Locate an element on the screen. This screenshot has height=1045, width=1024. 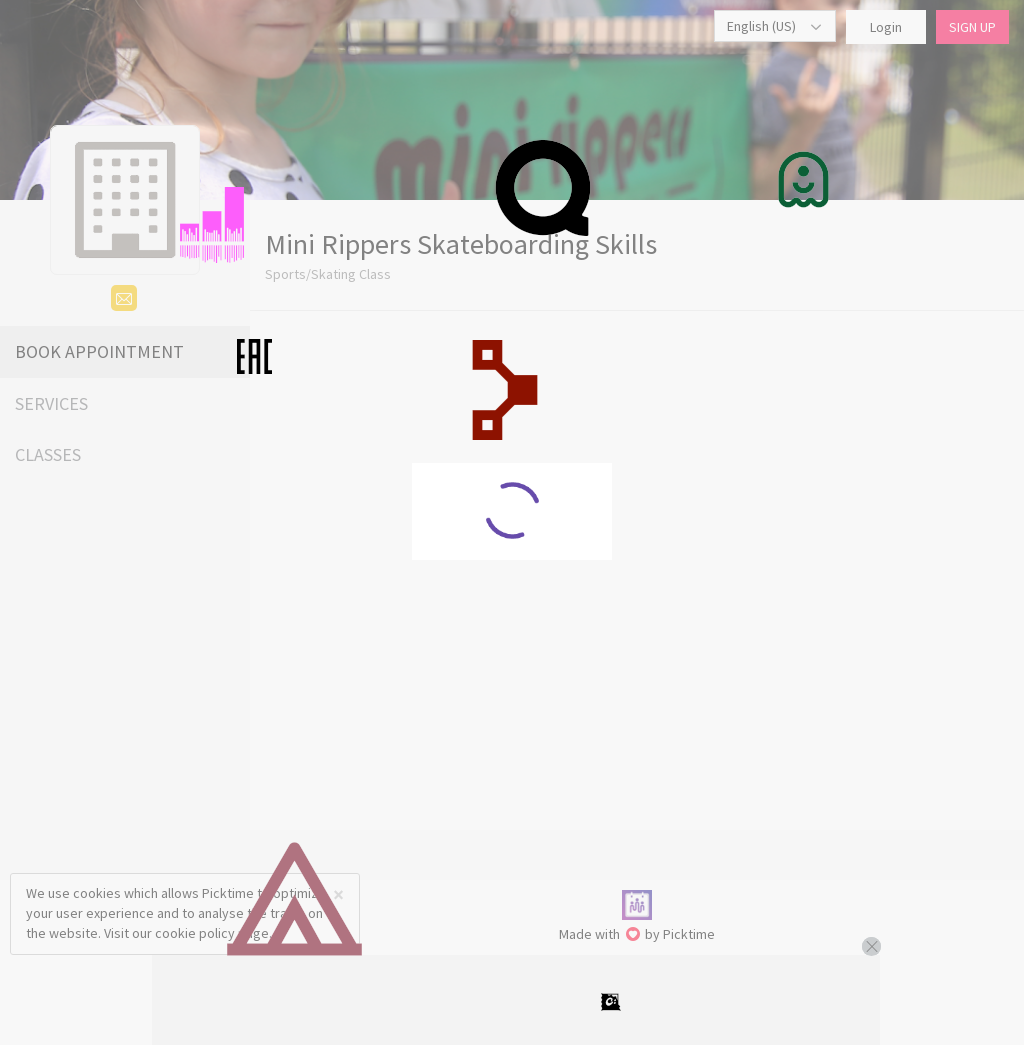
fun ghost avatar or profile icon is located at coordinates (803, 179).